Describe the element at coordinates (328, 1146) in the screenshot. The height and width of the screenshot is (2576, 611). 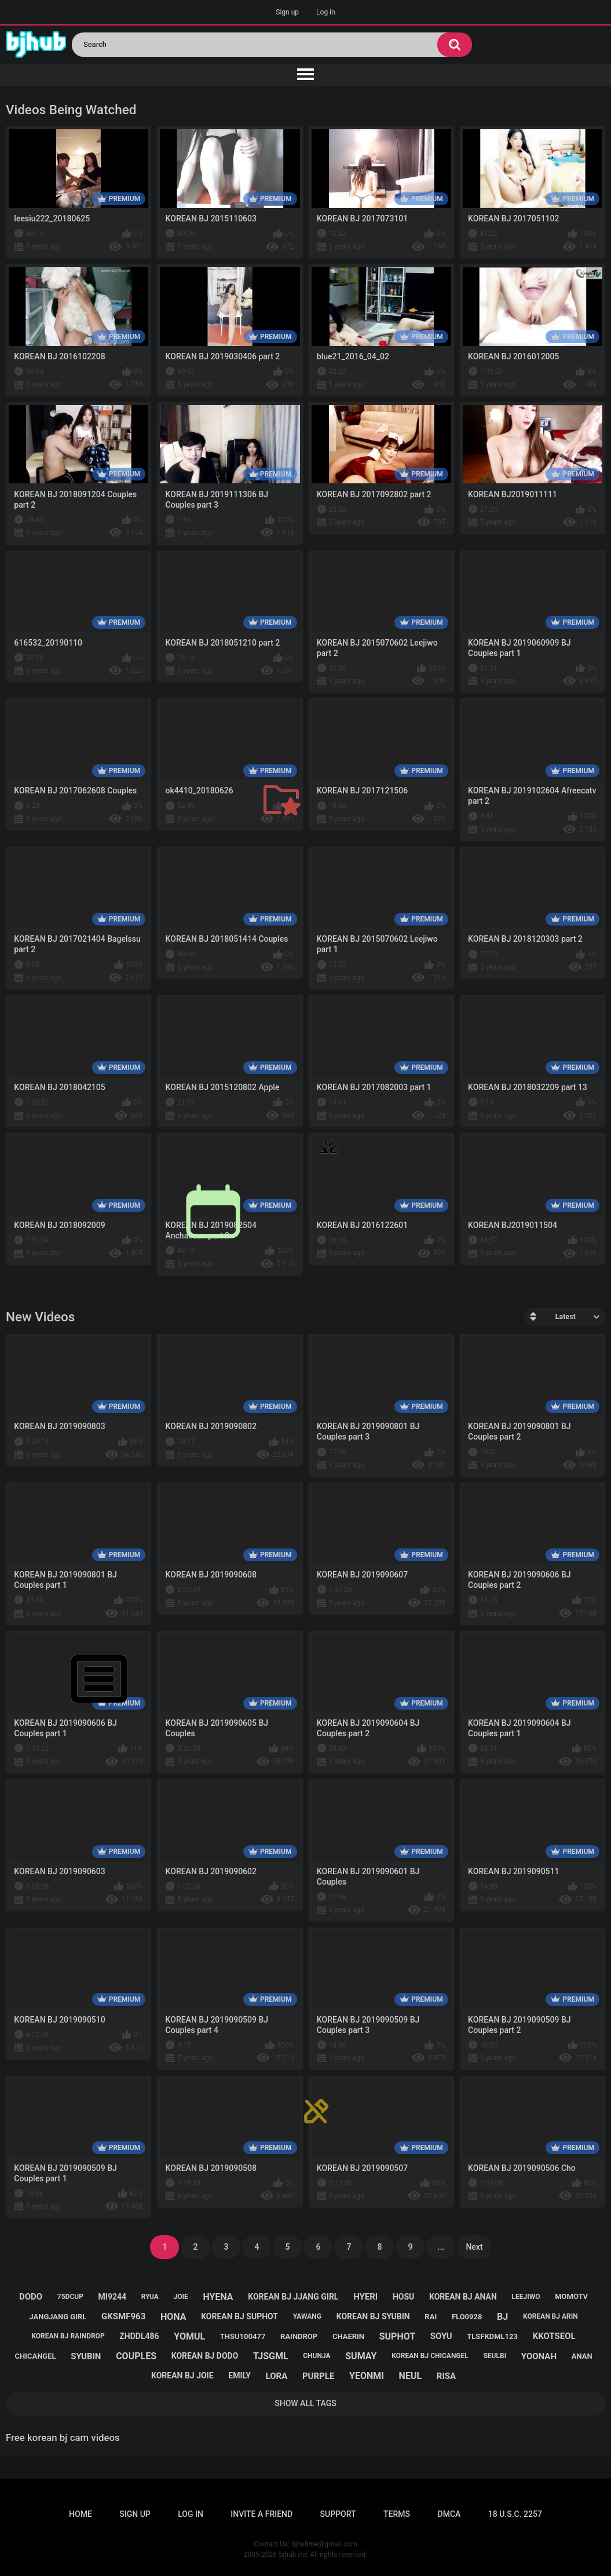
I see `view outdoor or nature-related content` at that location.